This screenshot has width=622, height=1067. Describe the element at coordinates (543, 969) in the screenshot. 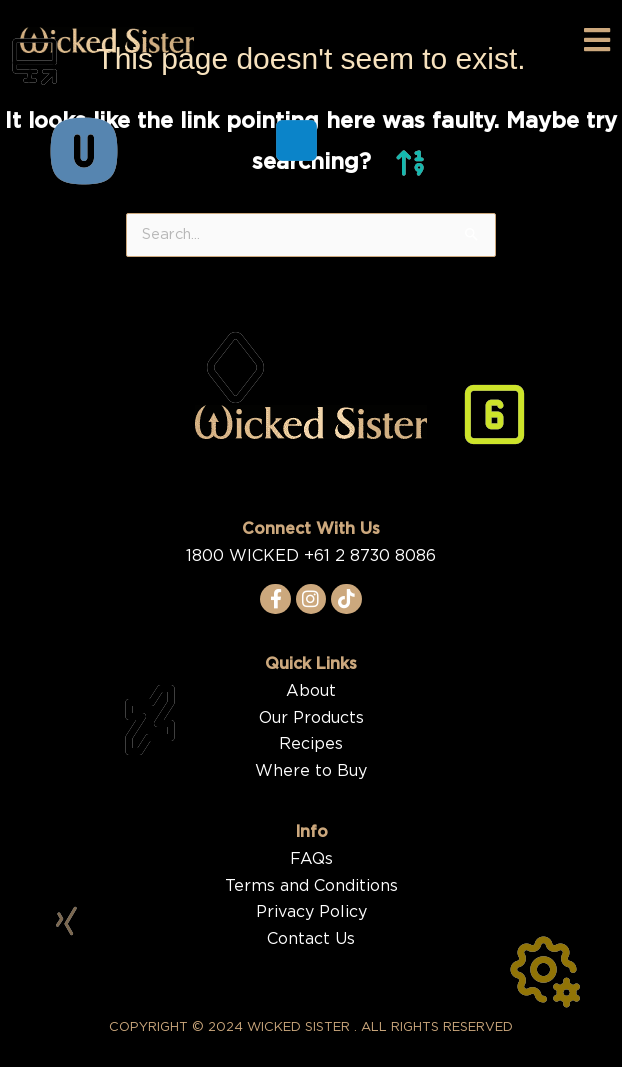

I see `access settings or preferences` at that location.